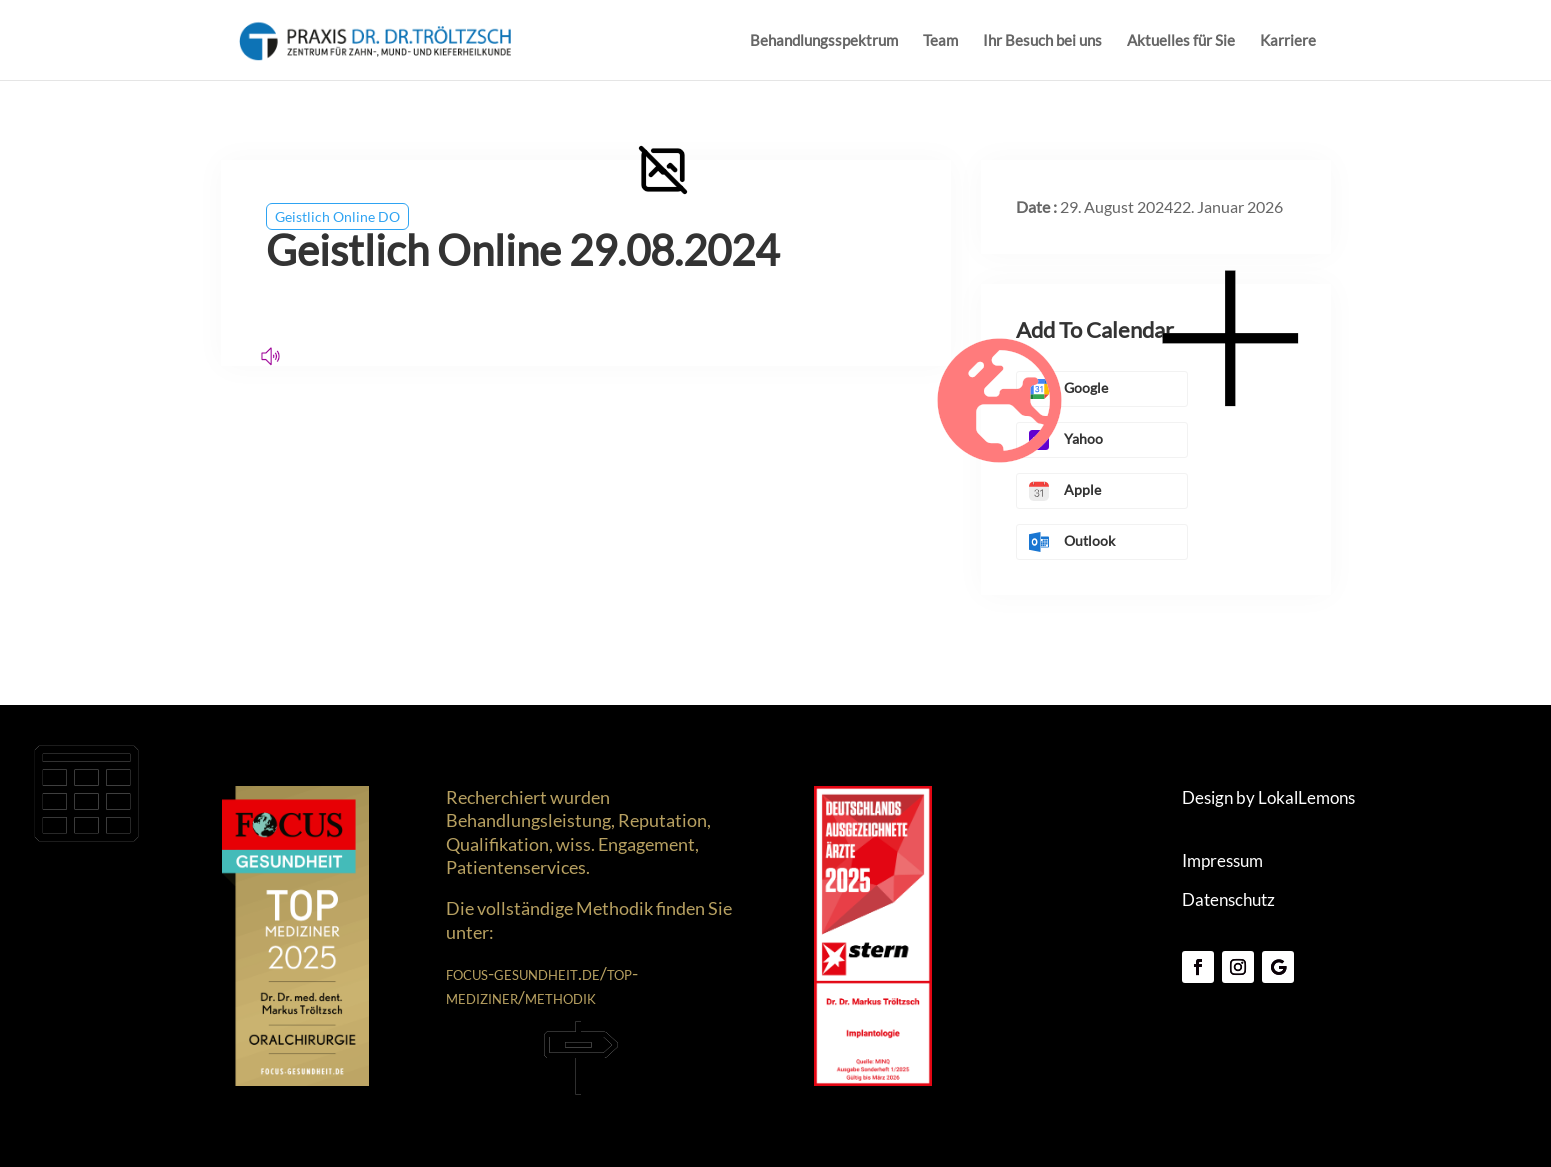 The width and height of the screenshot is (1551, 1167). I want to click on view project milestones, so click(581, 1058).